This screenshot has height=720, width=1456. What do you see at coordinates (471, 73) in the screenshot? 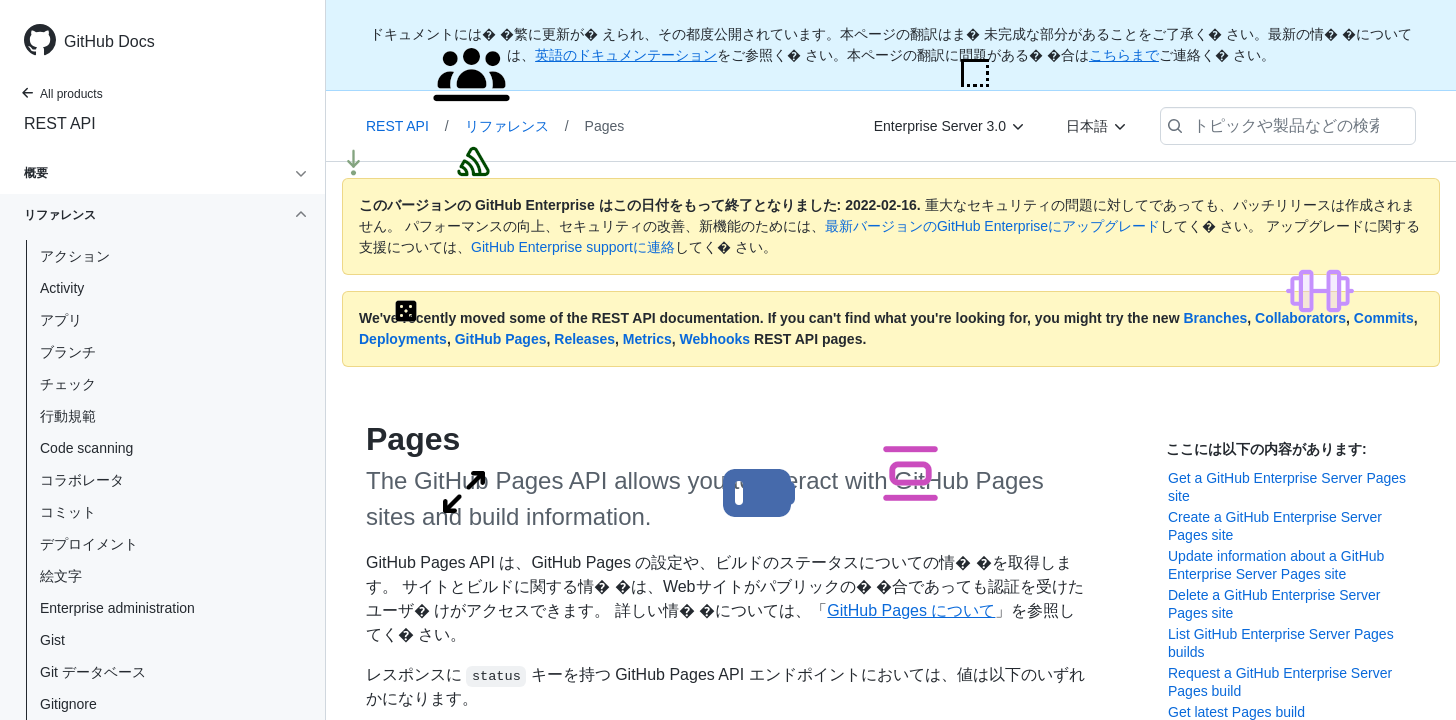
I see `view all team members or users` at bounding box center [471, 73].